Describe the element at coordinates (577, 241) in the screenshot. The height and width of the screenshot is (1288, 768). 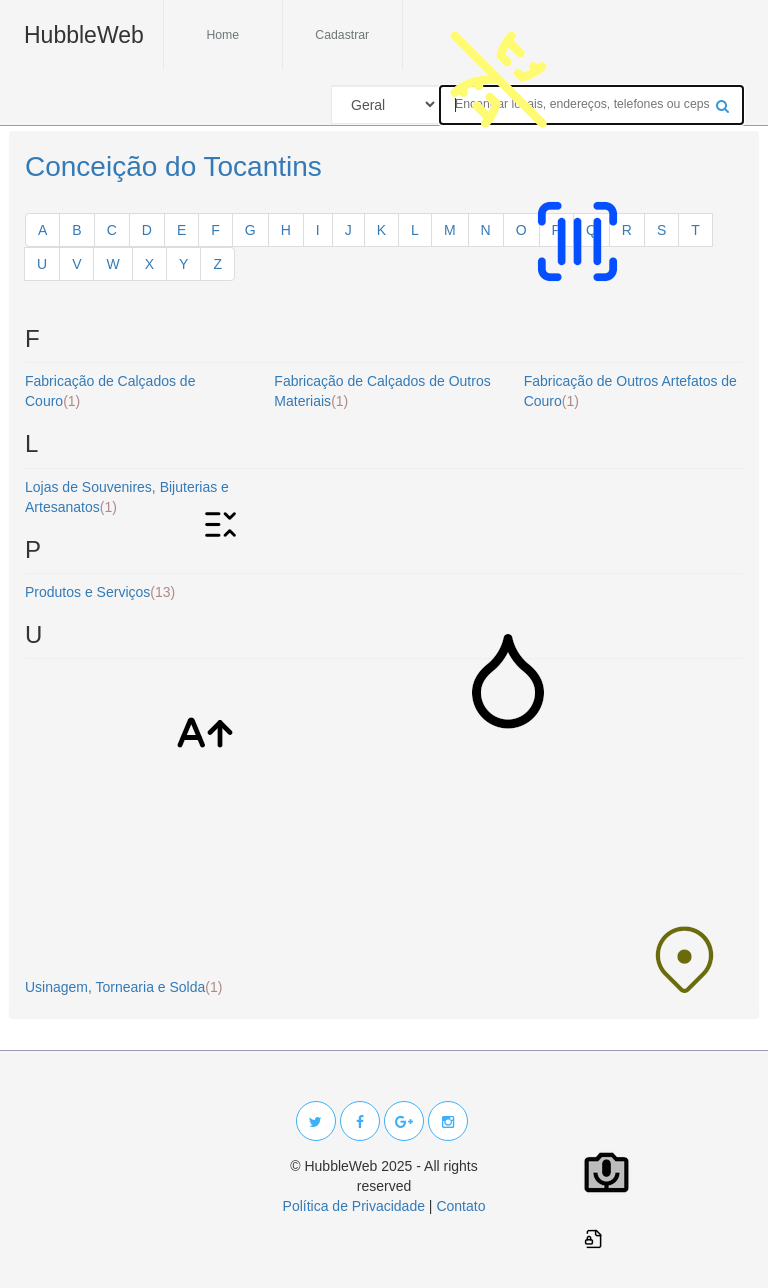
I see `scan a barcode` at that location.